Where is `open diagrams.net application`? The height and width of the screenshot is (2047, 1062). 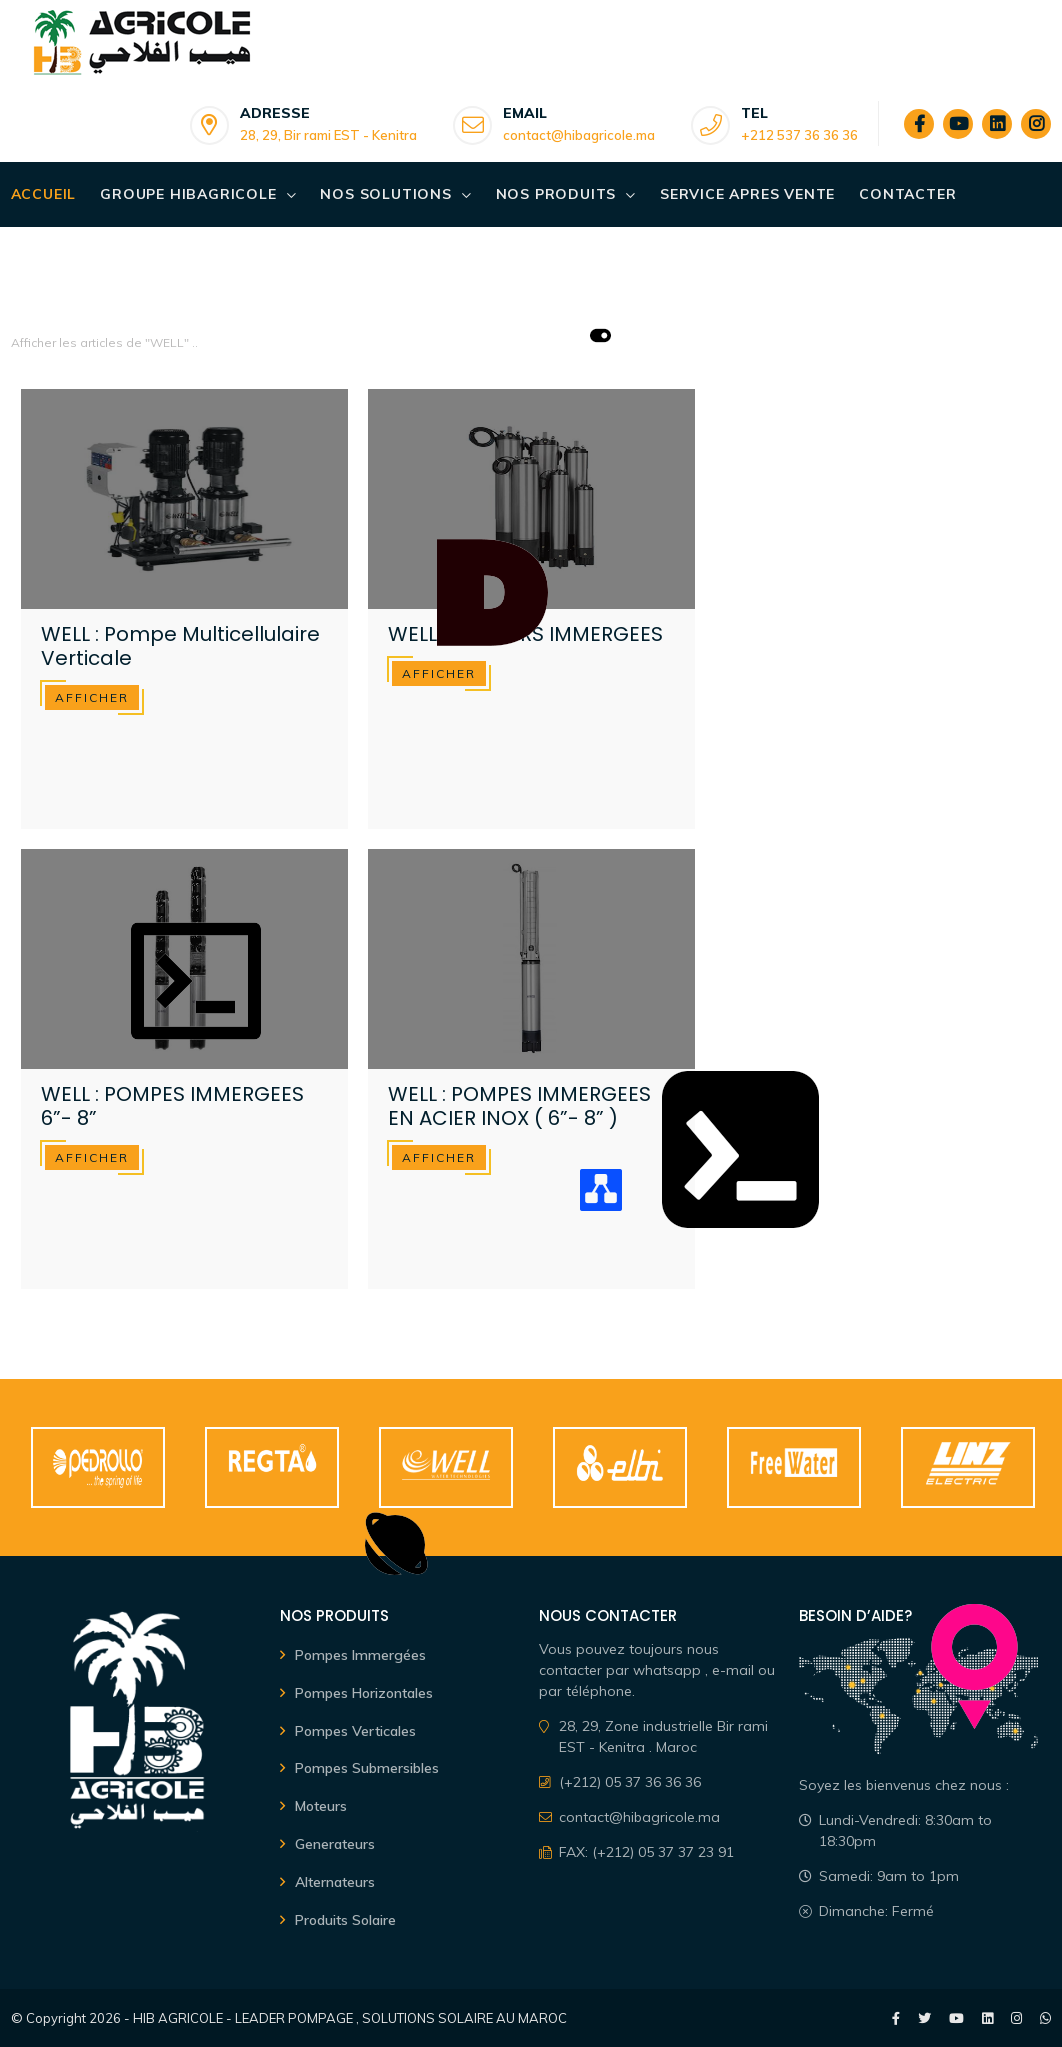
open diagrams.net application is located at coordinates (601, 1190).